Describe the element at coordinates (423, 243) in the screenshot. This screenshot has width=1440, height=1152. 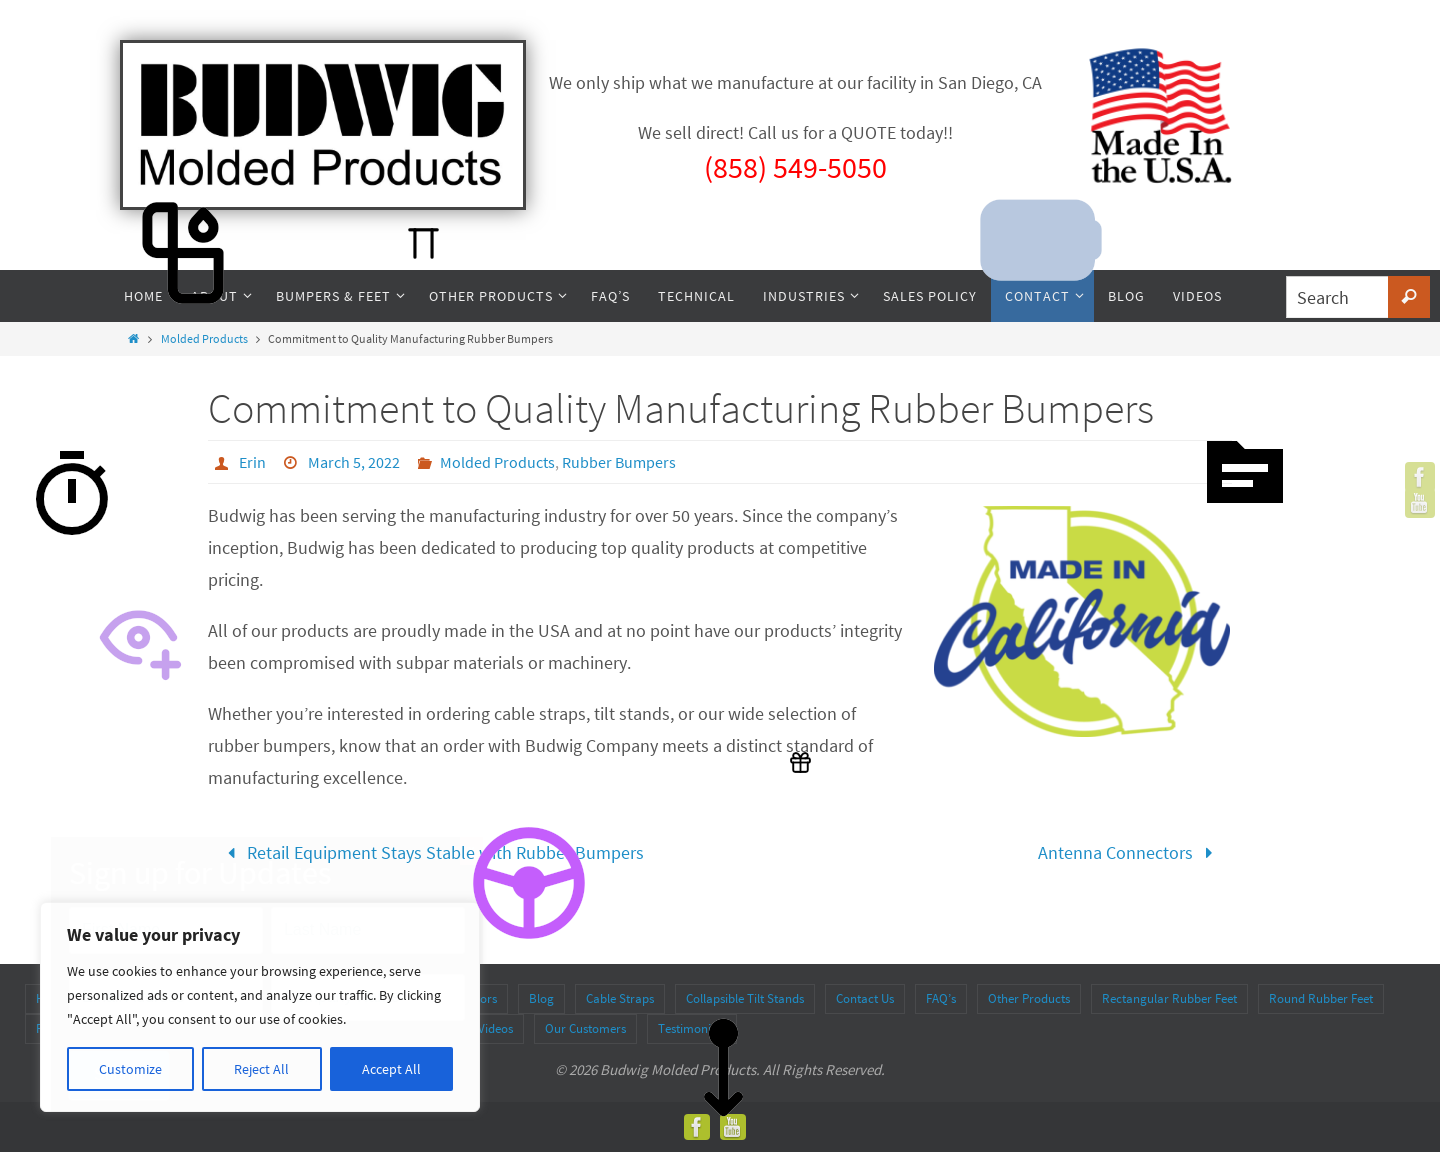
I see `access mathematical or scientific functions` at that location.